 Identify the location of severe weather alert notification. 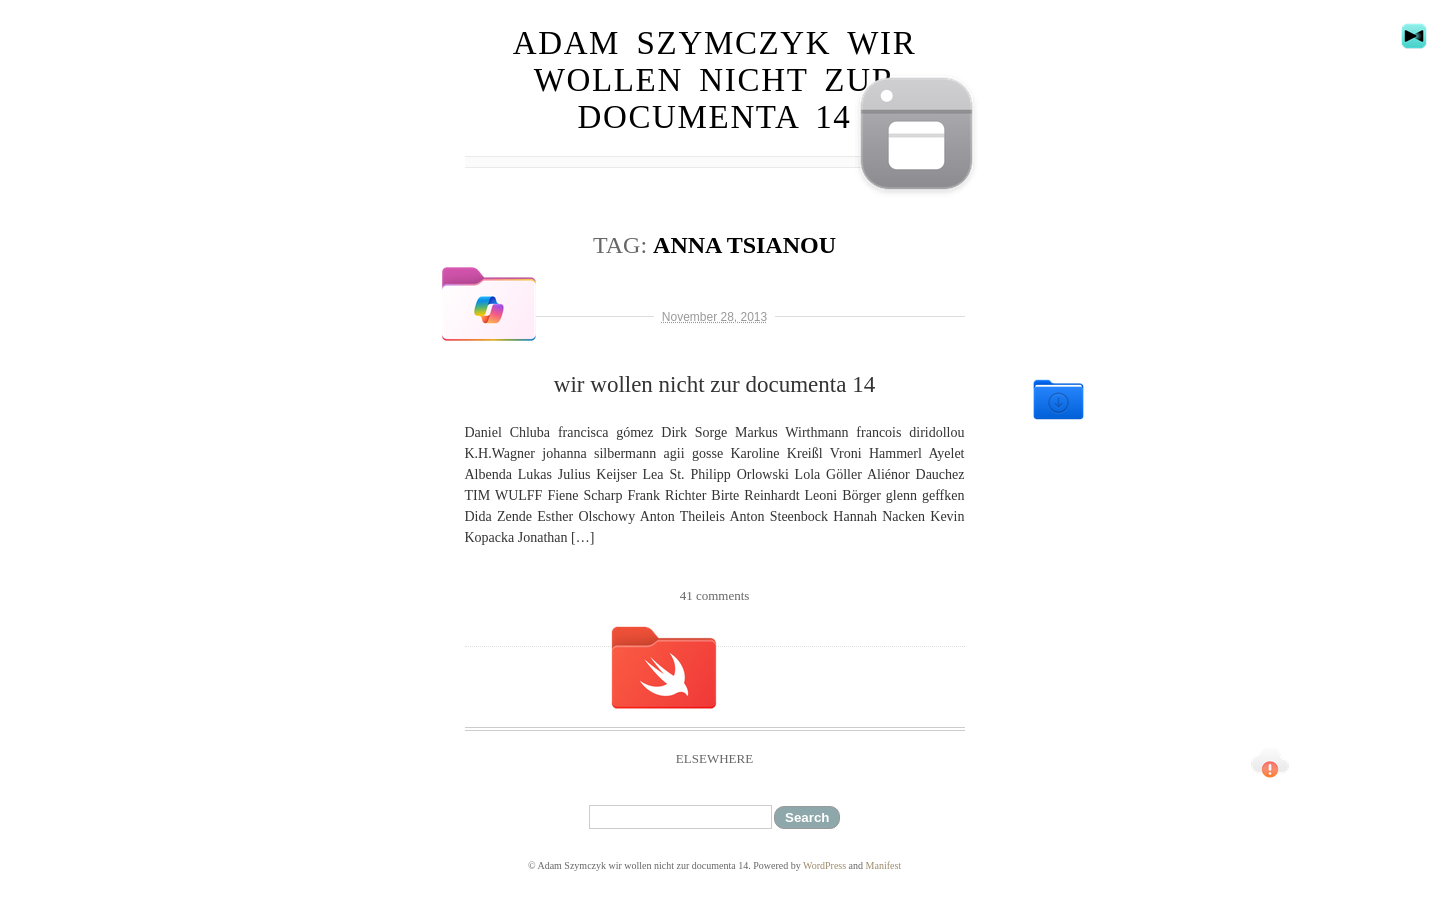
(1270, 762).